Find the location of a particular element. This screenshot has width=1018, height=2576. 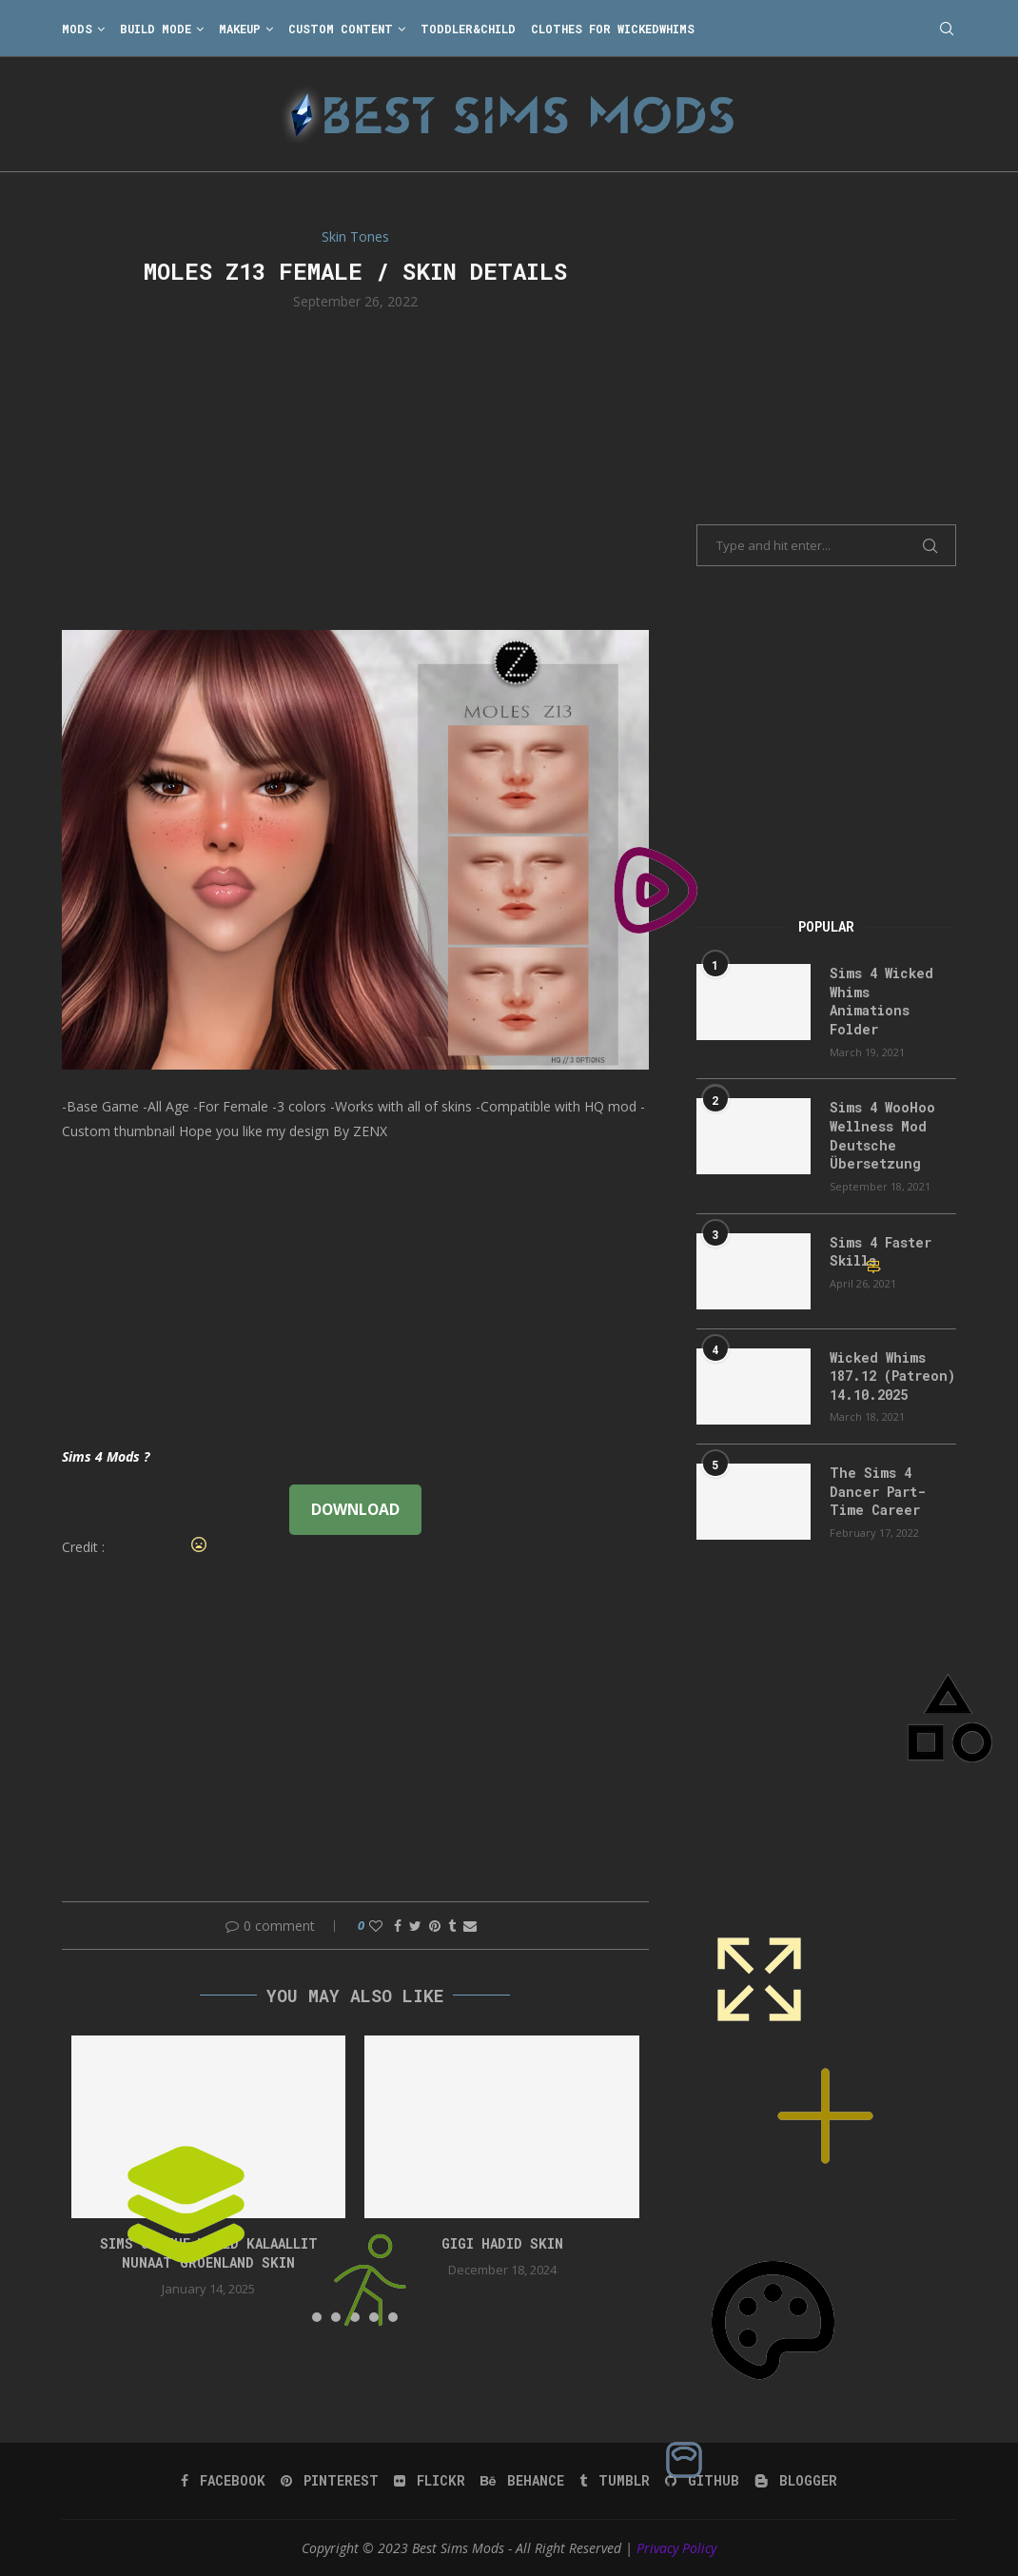

access color or theme settings is located at coordinates (773, 2322).